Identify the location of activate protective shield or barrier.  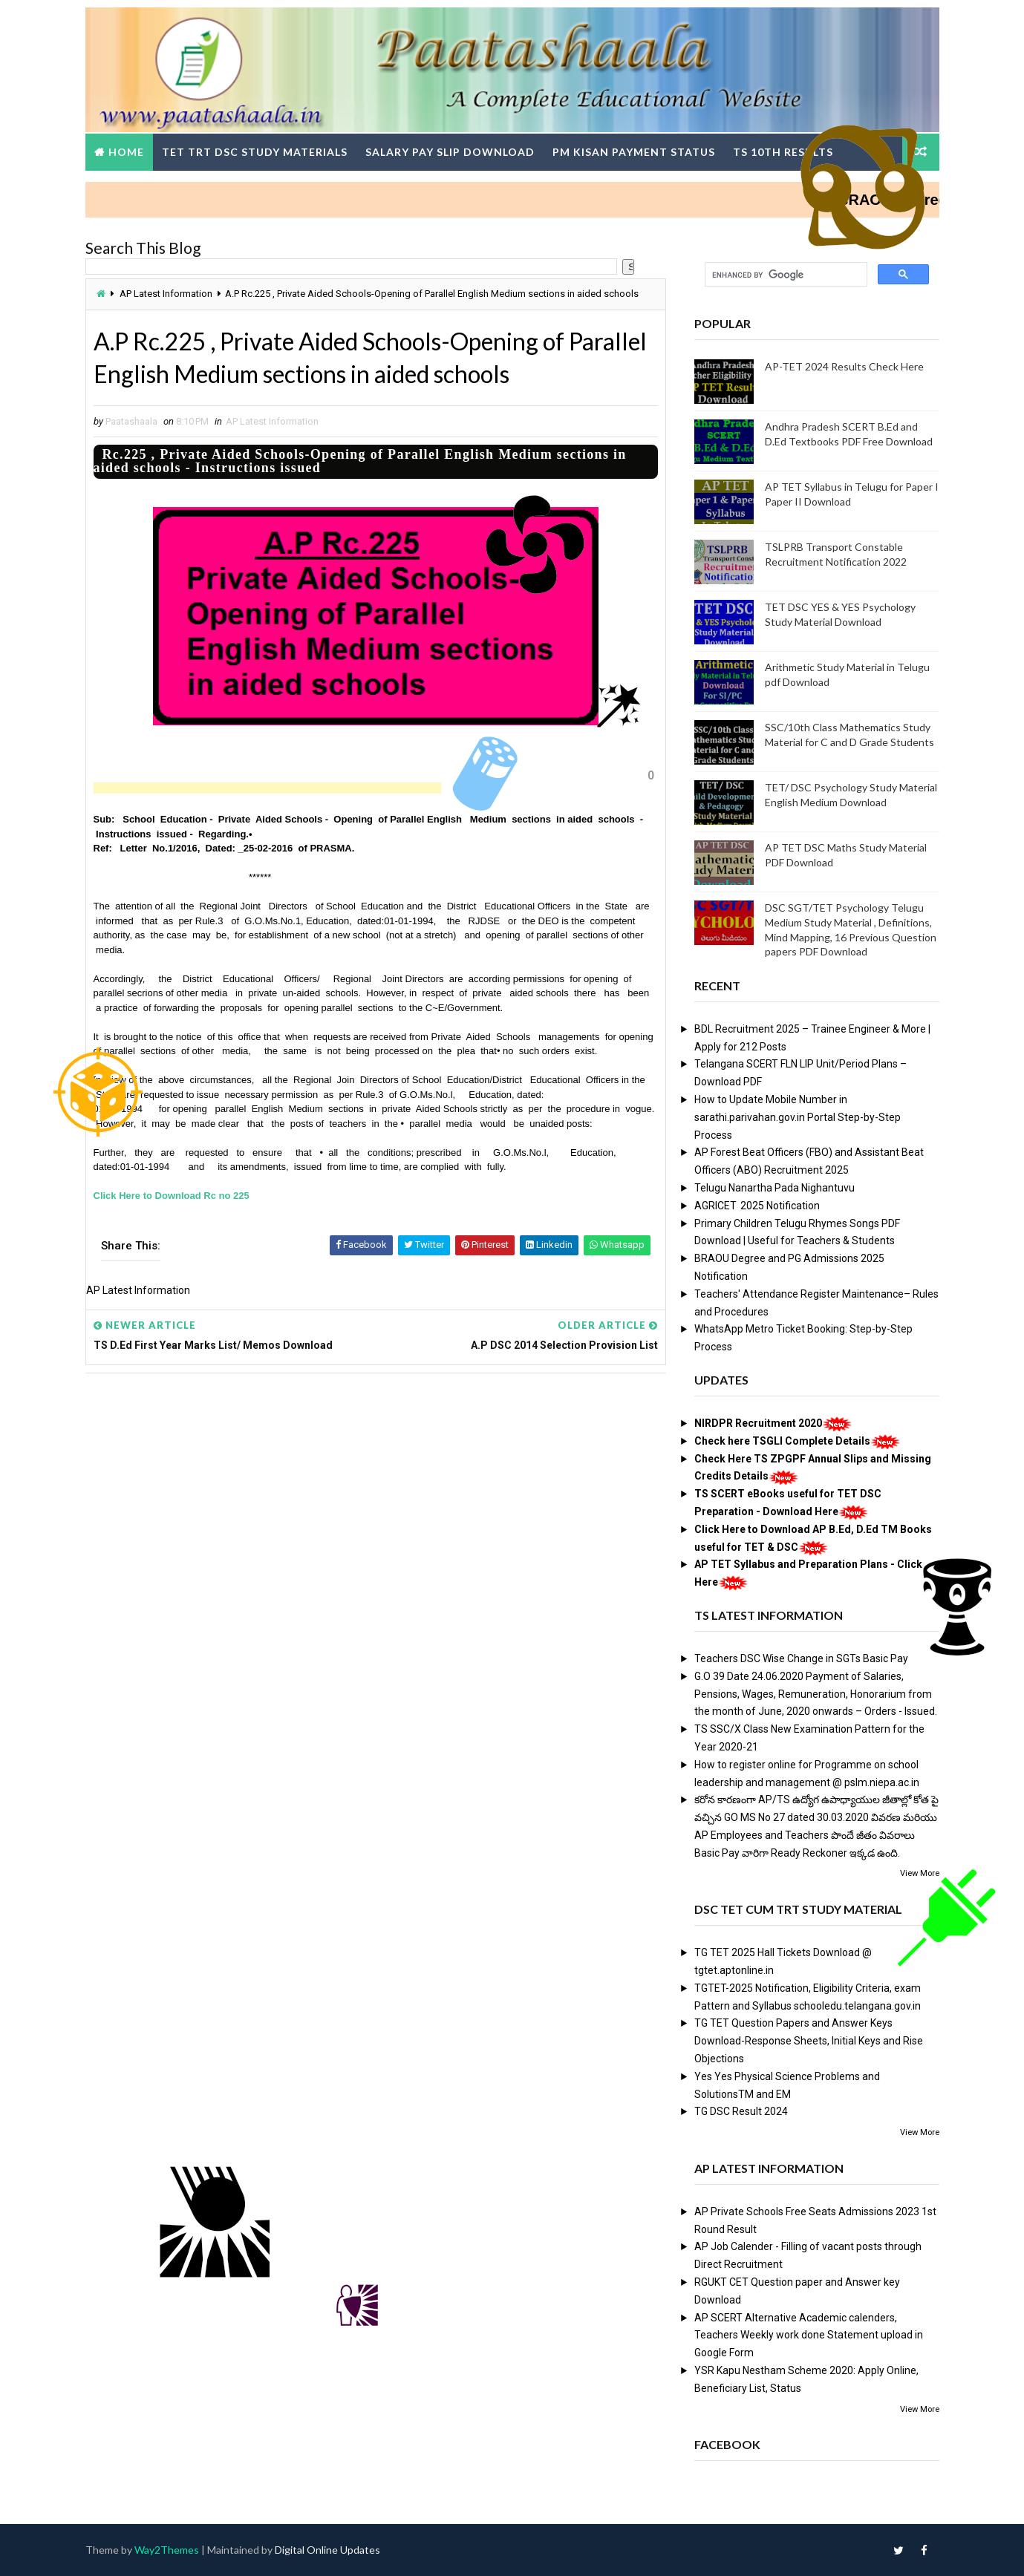
(357, 2305).